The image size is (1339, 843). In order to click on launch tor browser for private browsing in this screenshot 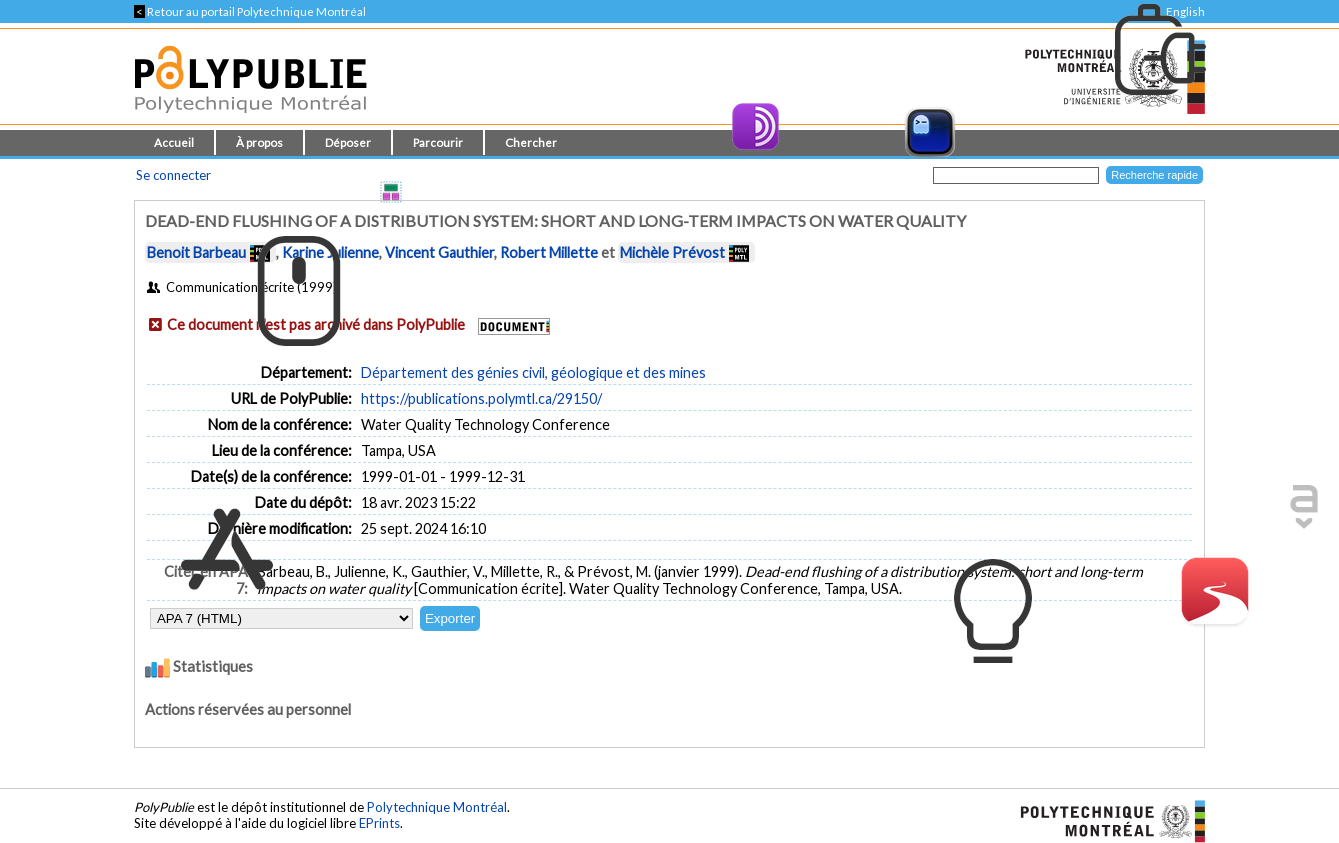, I will do `click(755, 126)`.